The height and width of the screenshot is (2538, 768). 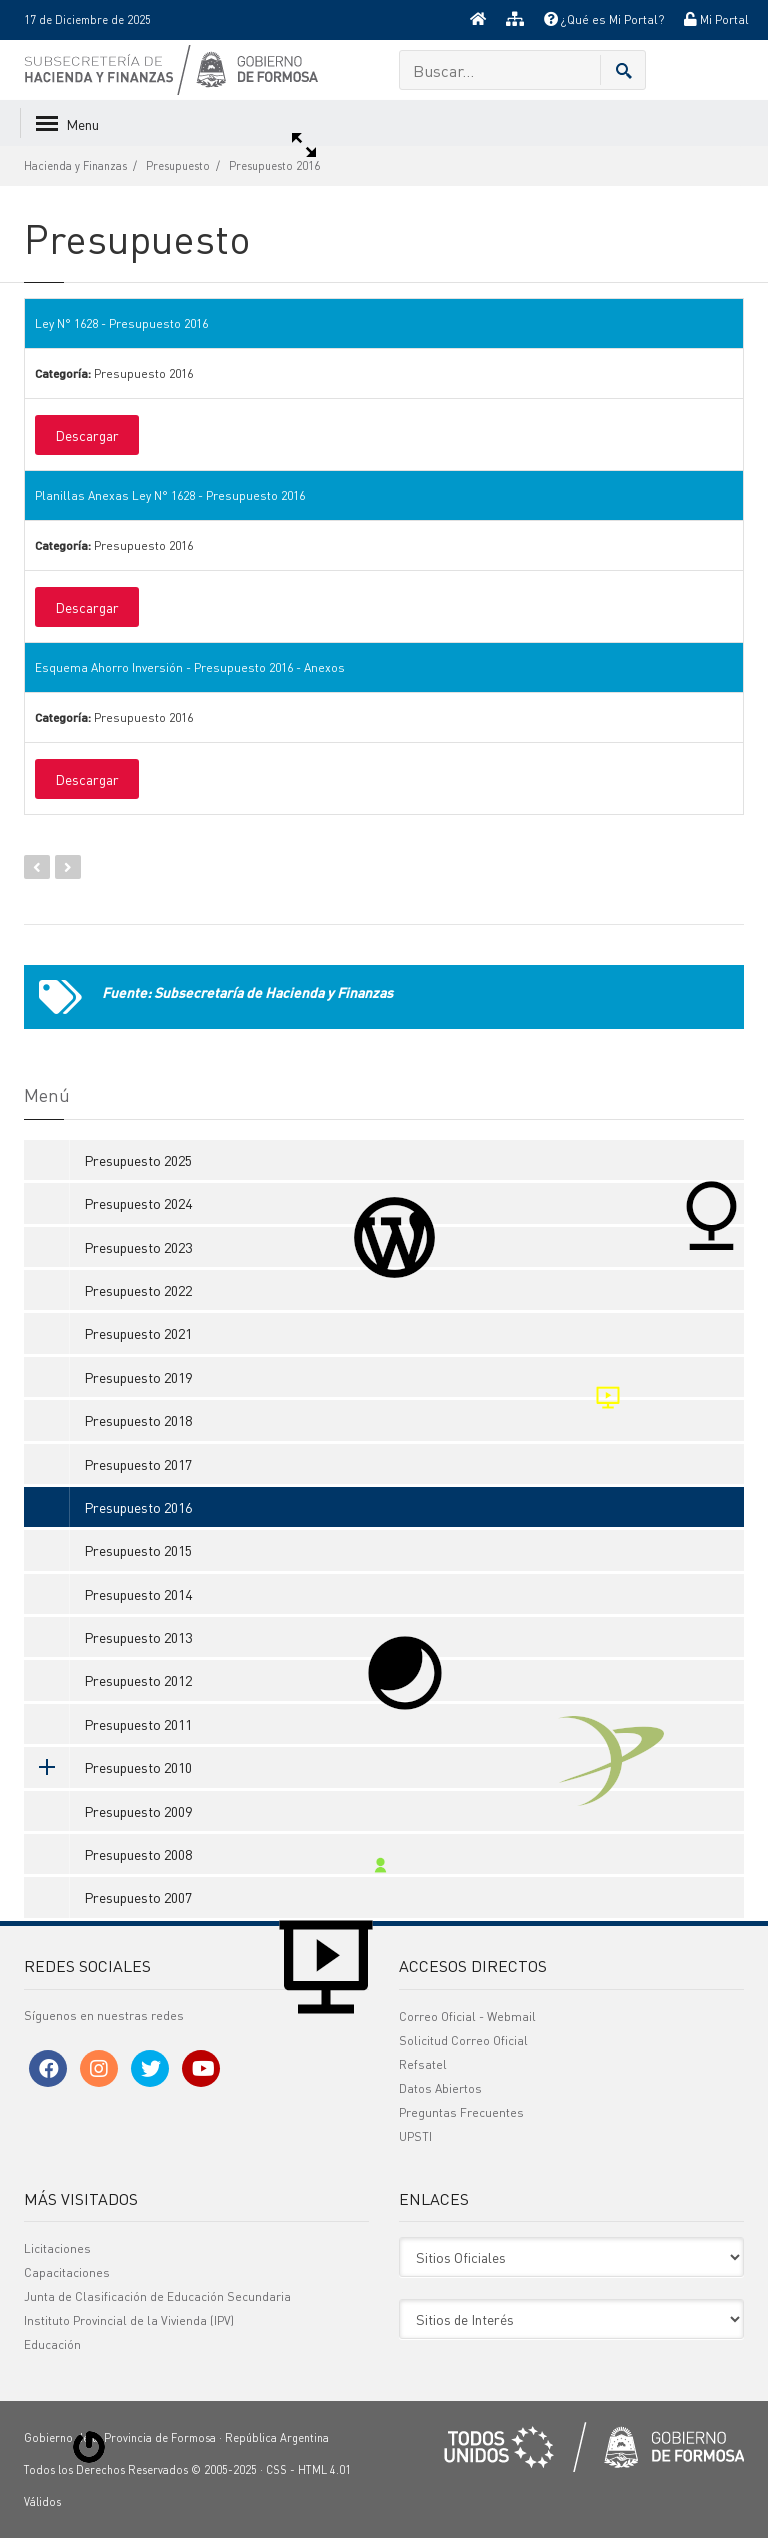 What do you see at coordinates (304, 145) in the screenshot?
I see `expand content to fullscreen` at bounding box center [304, 145].